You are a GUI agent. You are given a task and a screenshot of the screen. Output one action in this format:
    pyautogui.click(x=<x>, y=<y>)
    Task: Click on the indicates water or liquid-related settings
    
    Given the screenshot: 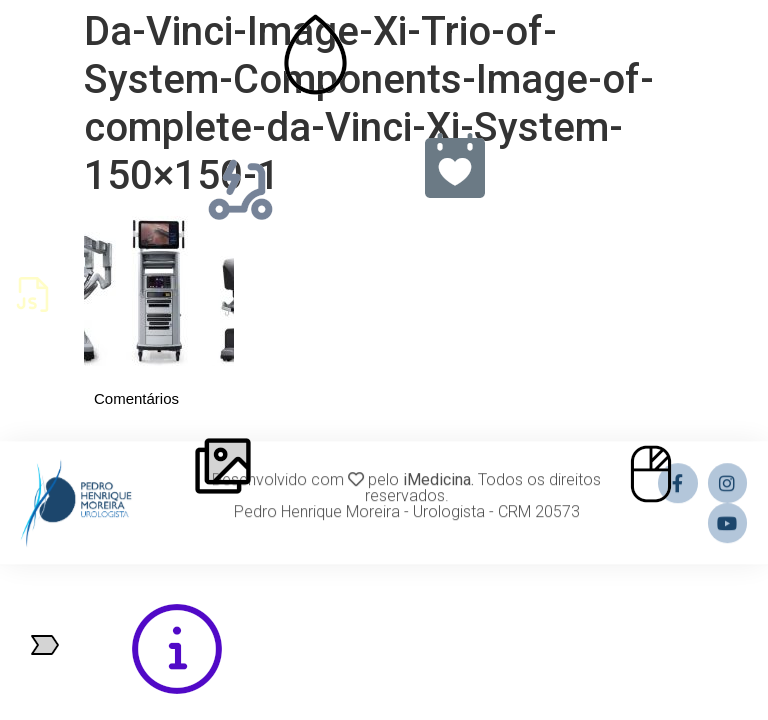 What is the action you would take?
    pyautogui.click(x=315, y=57)
    